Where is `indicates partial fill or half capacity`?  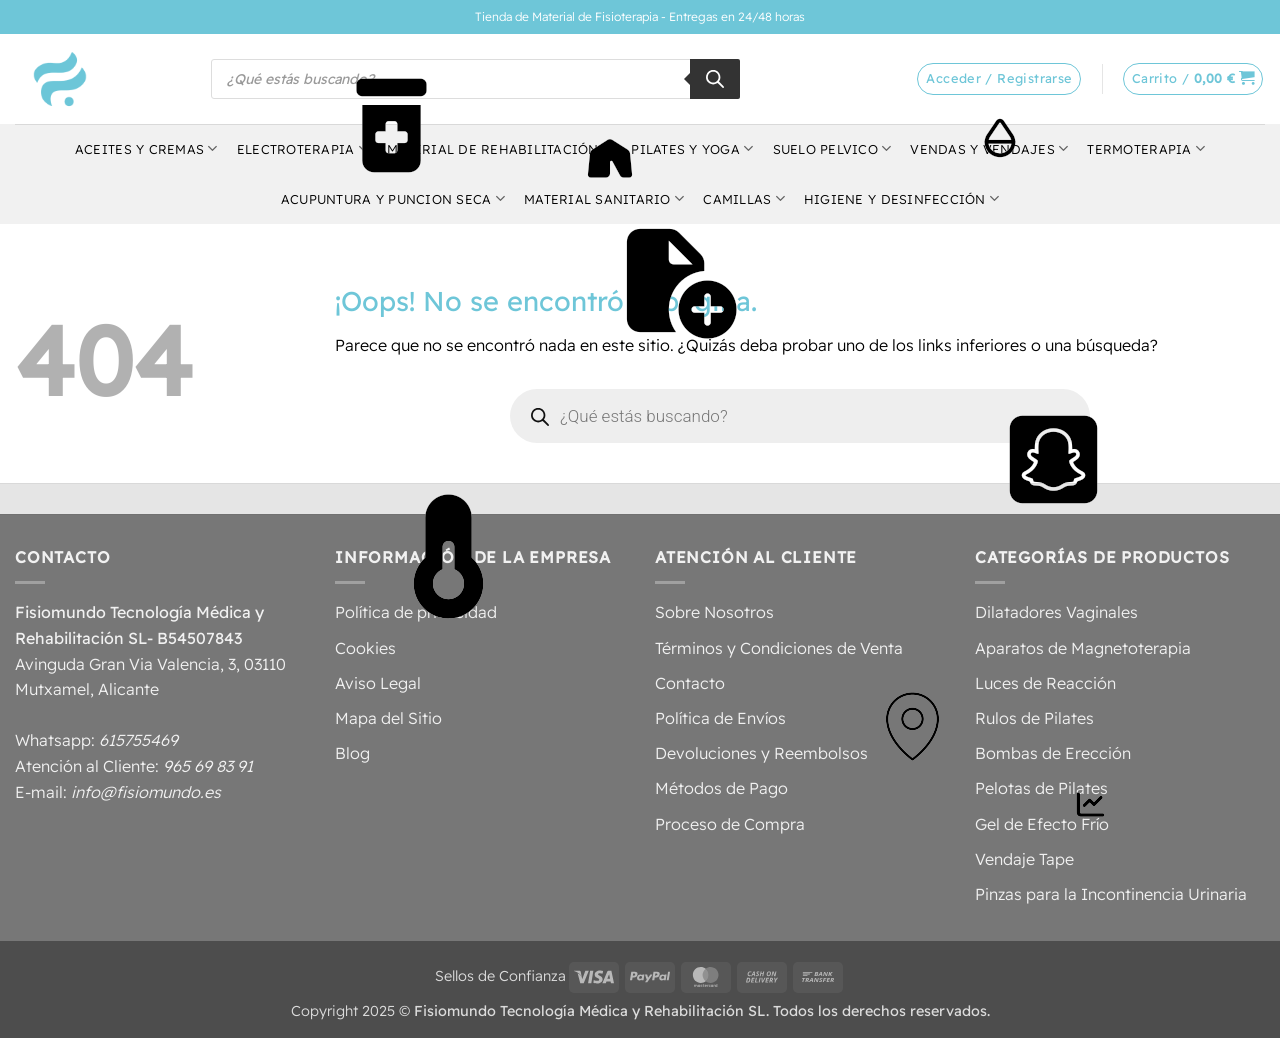
indicates partial fill or half capacity is located at coordinates (1000, 138).